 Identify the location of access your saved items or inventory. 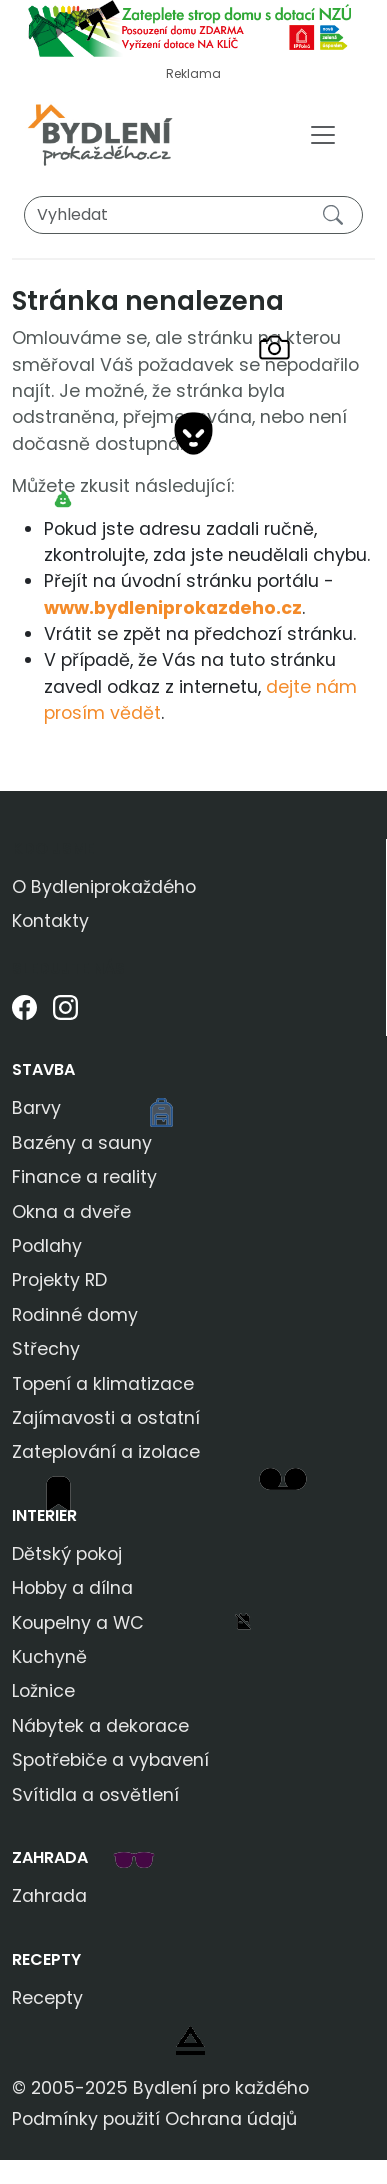
(161, 1113).